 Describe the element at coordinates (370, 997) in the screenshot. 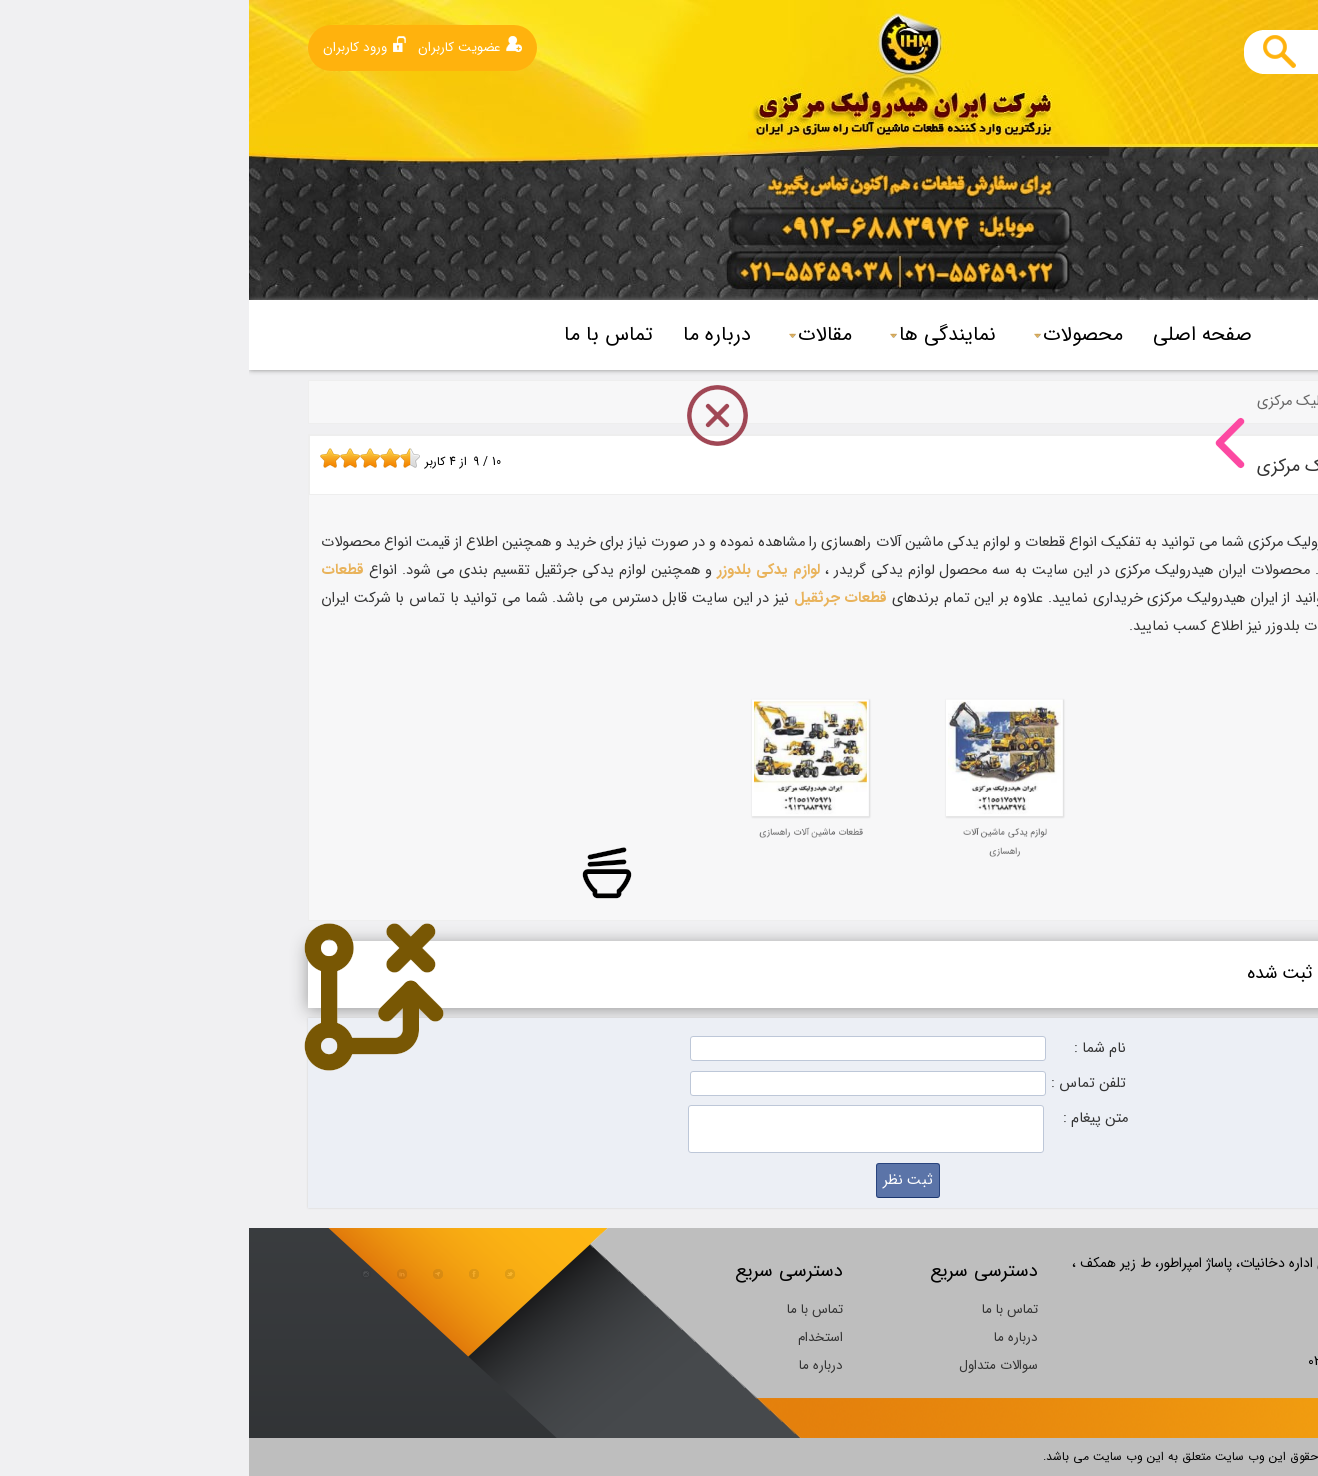

I see `delete a git branch` at that location.